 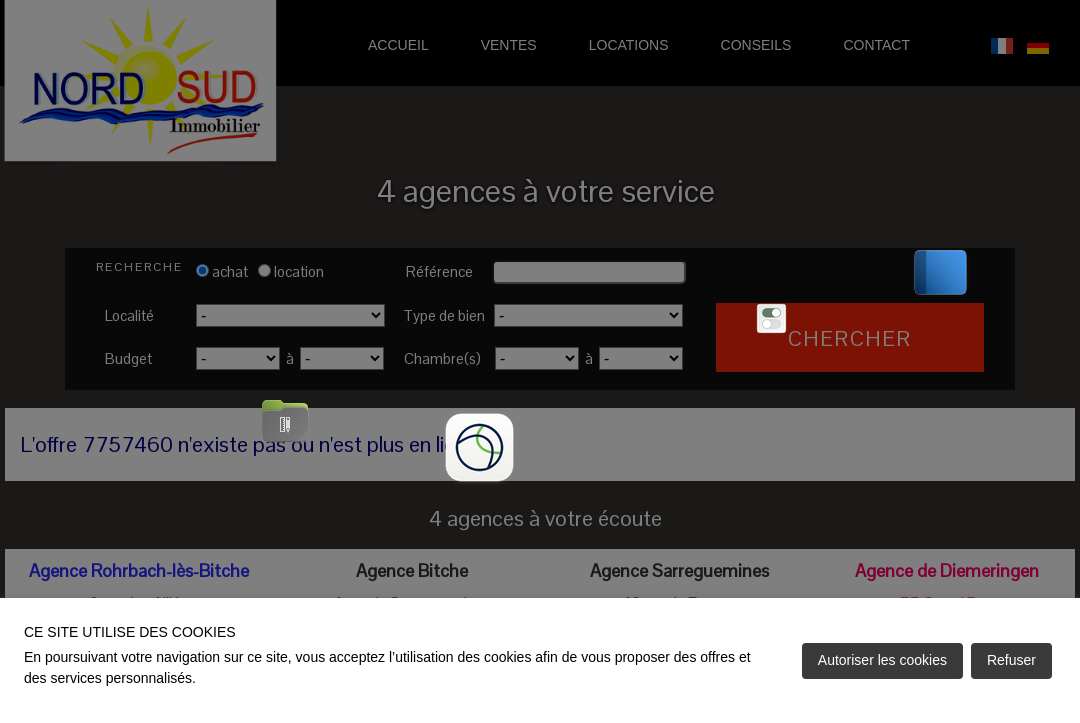 What do you see at coordinates (479, 447) in the screenshot?
I see `open cisco anyconnect vpn client` at bounding box center [479, 447].